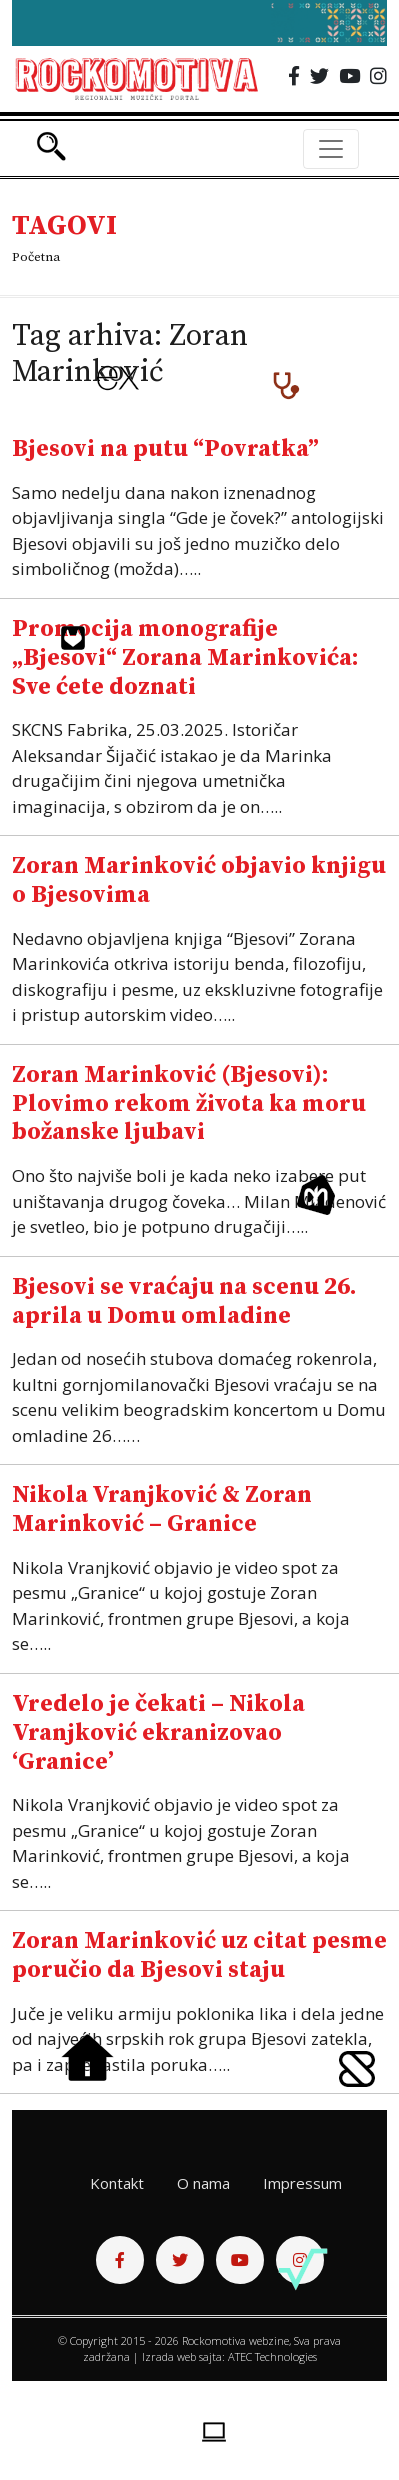  I want to click on navigate to home screen, so click(87, 2059).